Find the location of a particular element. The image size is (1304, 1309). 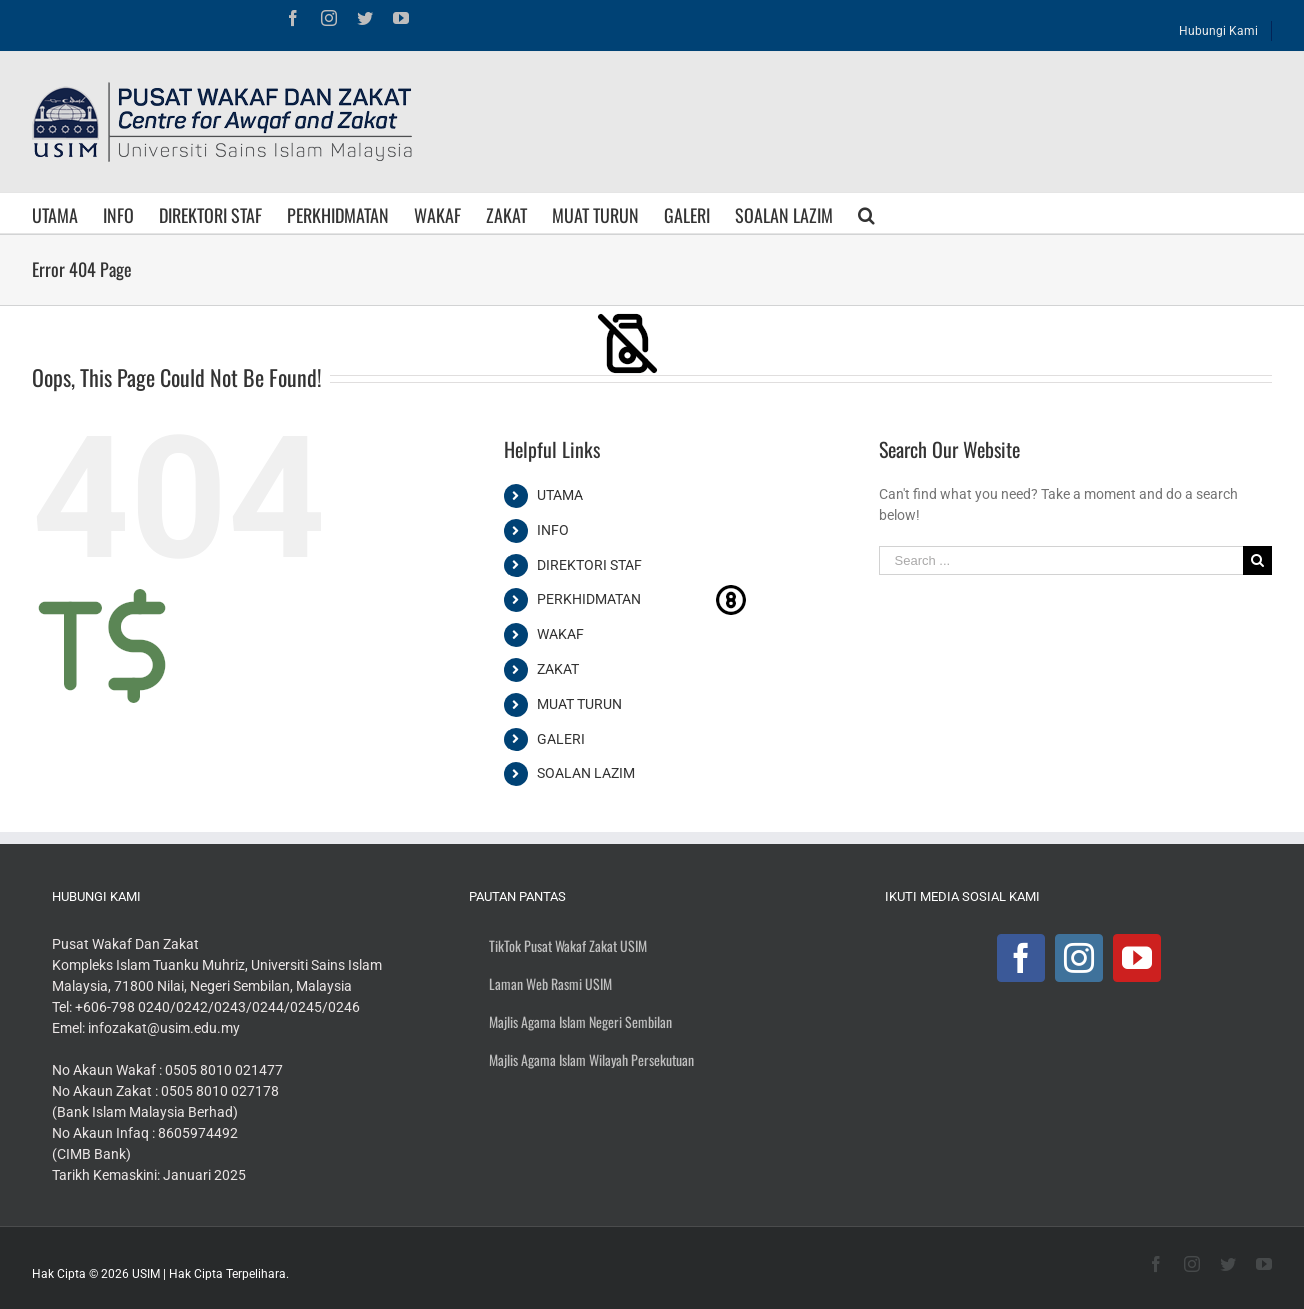

indicates dairy-free or no milk option is located at coordinates (627, 343).